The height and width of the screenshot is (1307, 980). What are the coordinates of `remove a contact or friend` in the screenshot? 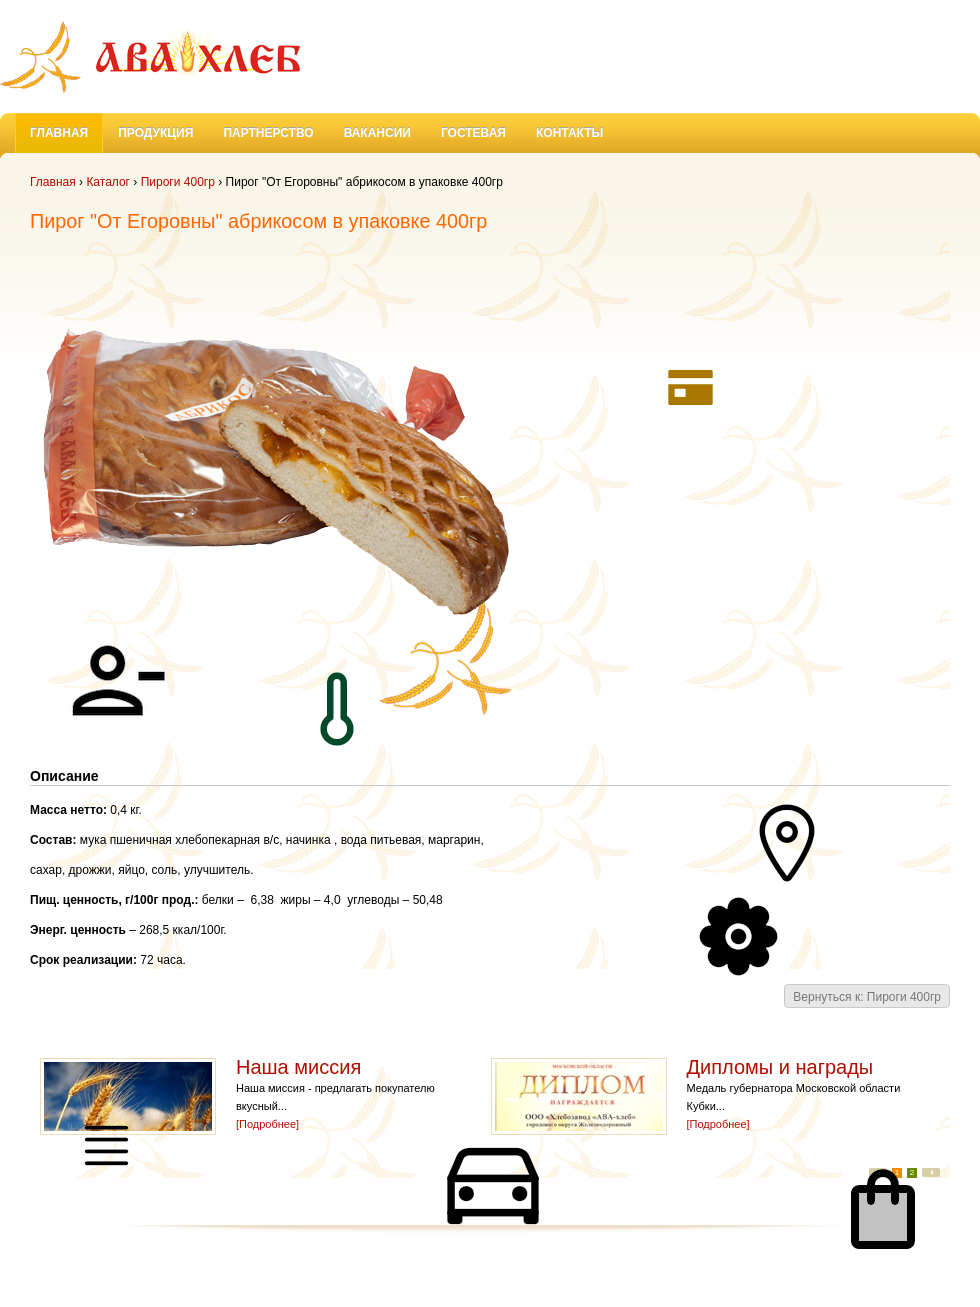 It's located at (116, 680).